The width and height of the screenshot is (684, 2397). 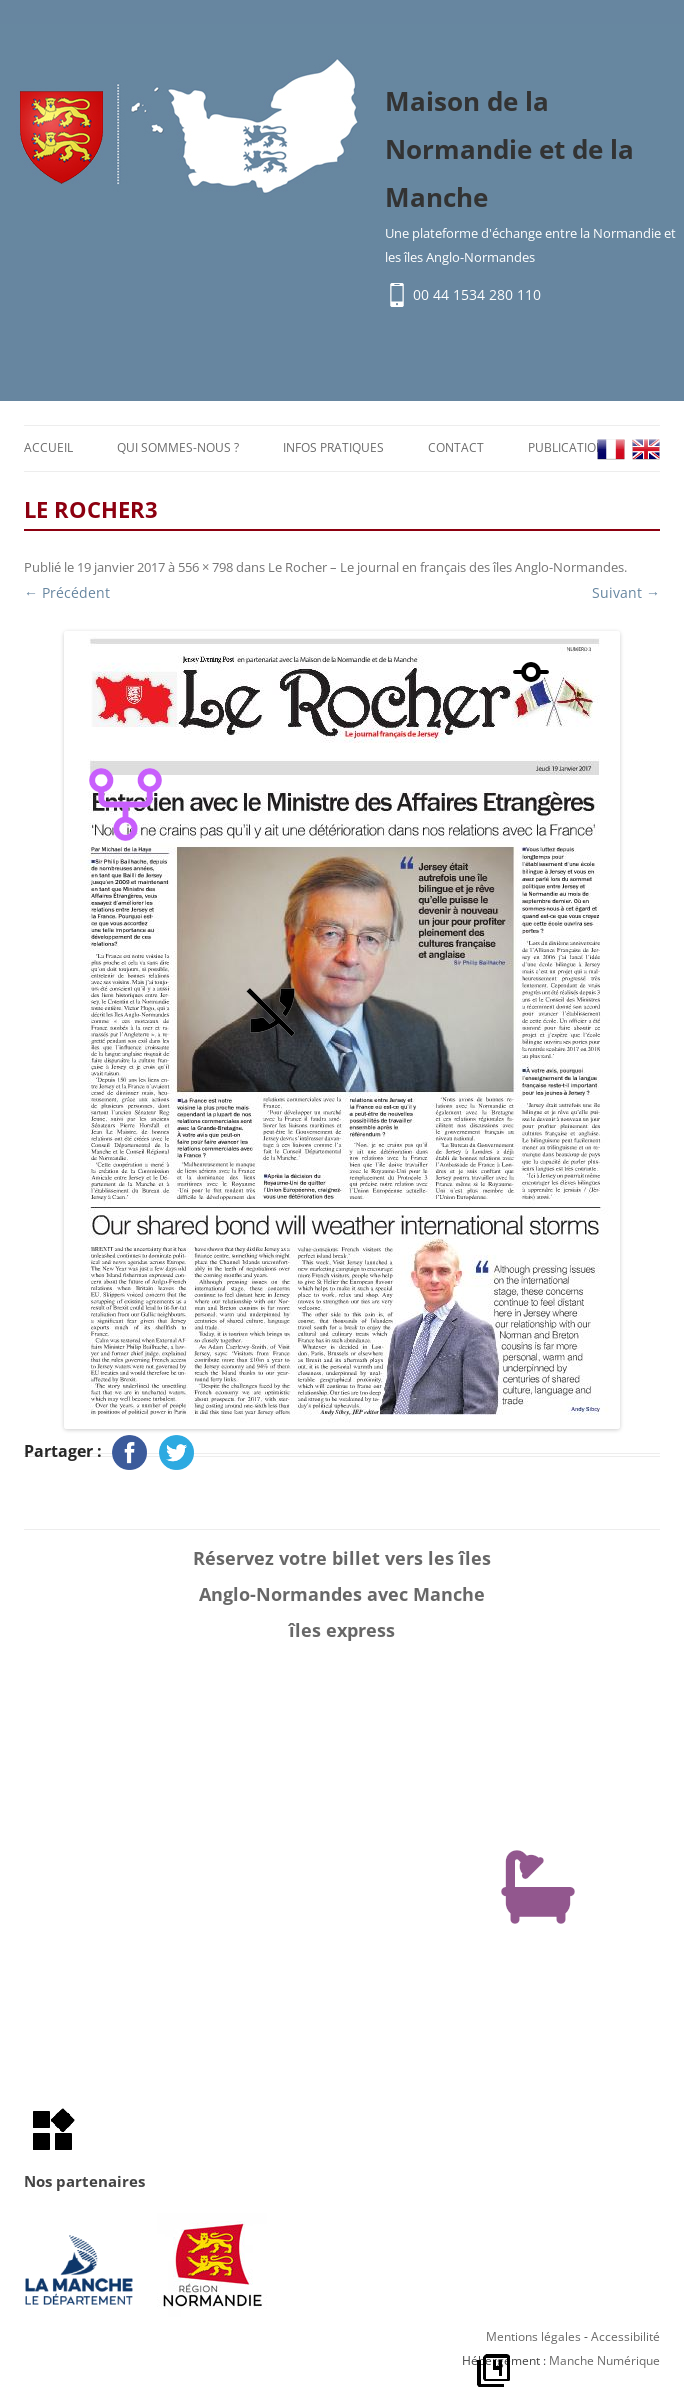 I want to click on view commit history, so click(x=531, y=672).